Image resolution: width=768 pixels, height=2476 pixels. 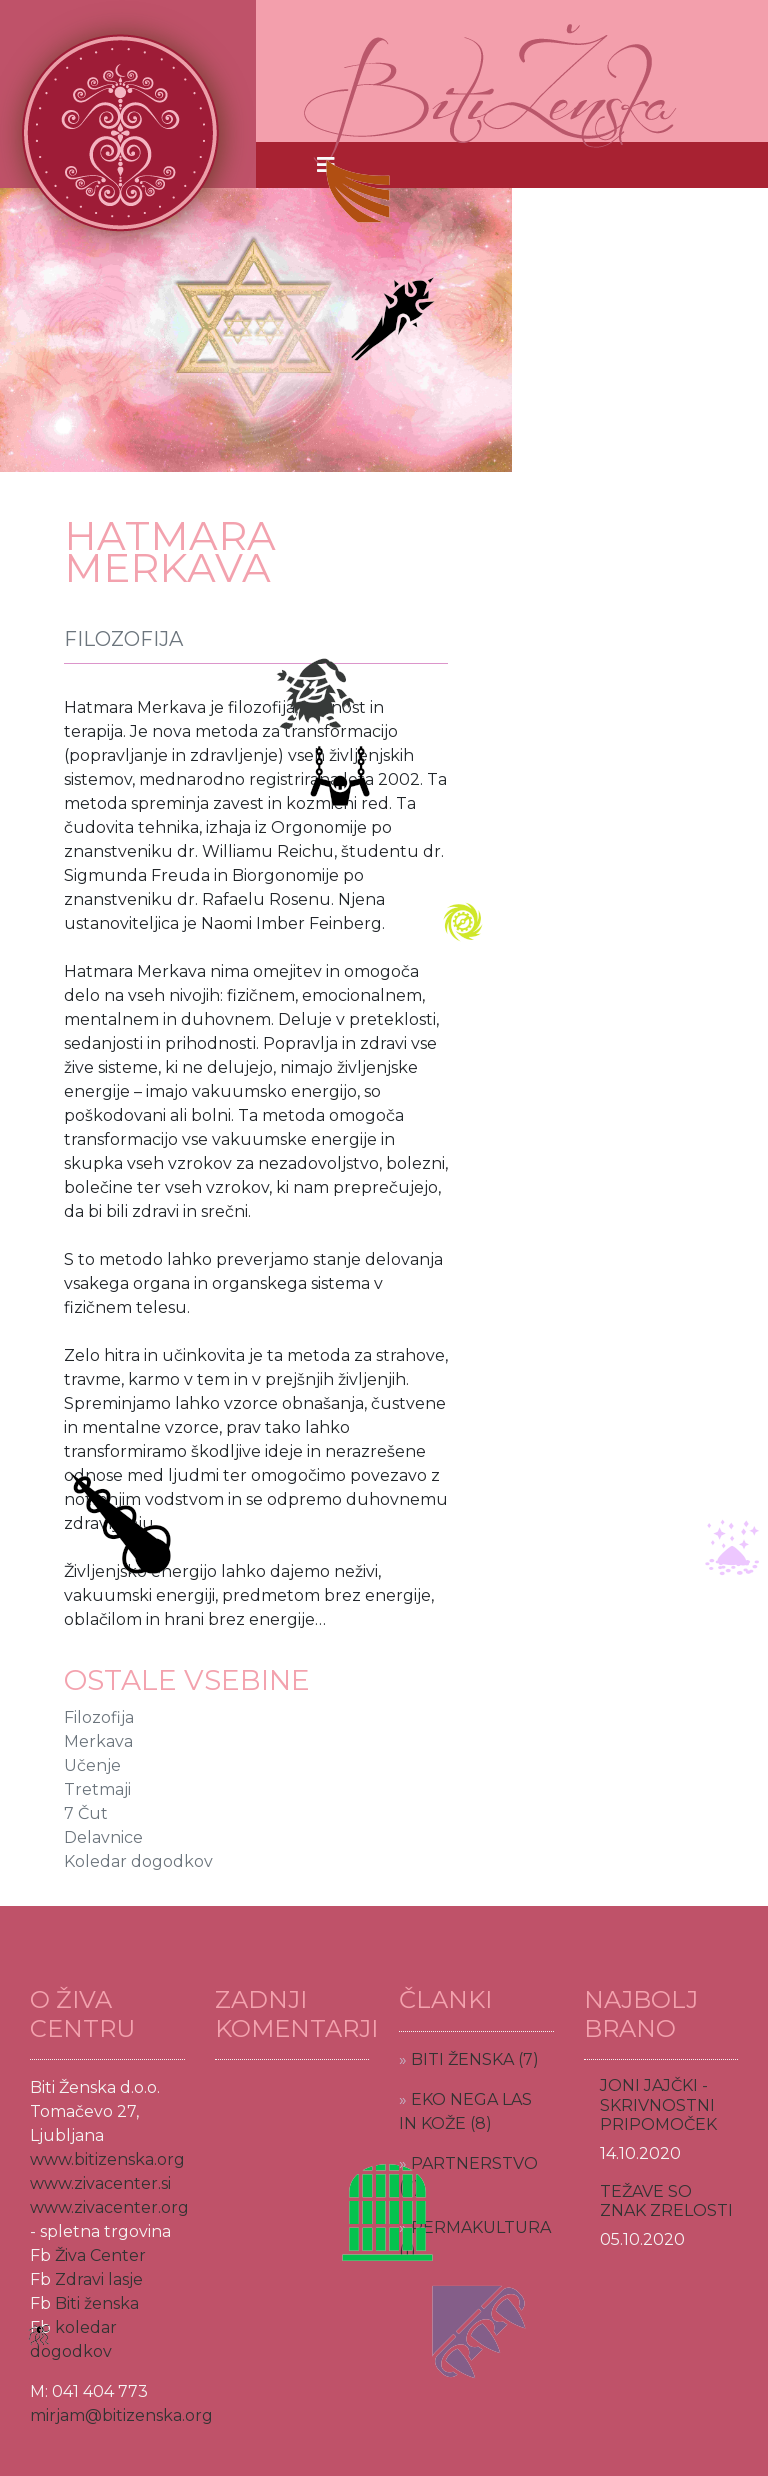 I want to click on equip a wooden club weapon, so click(x=393, y=319).